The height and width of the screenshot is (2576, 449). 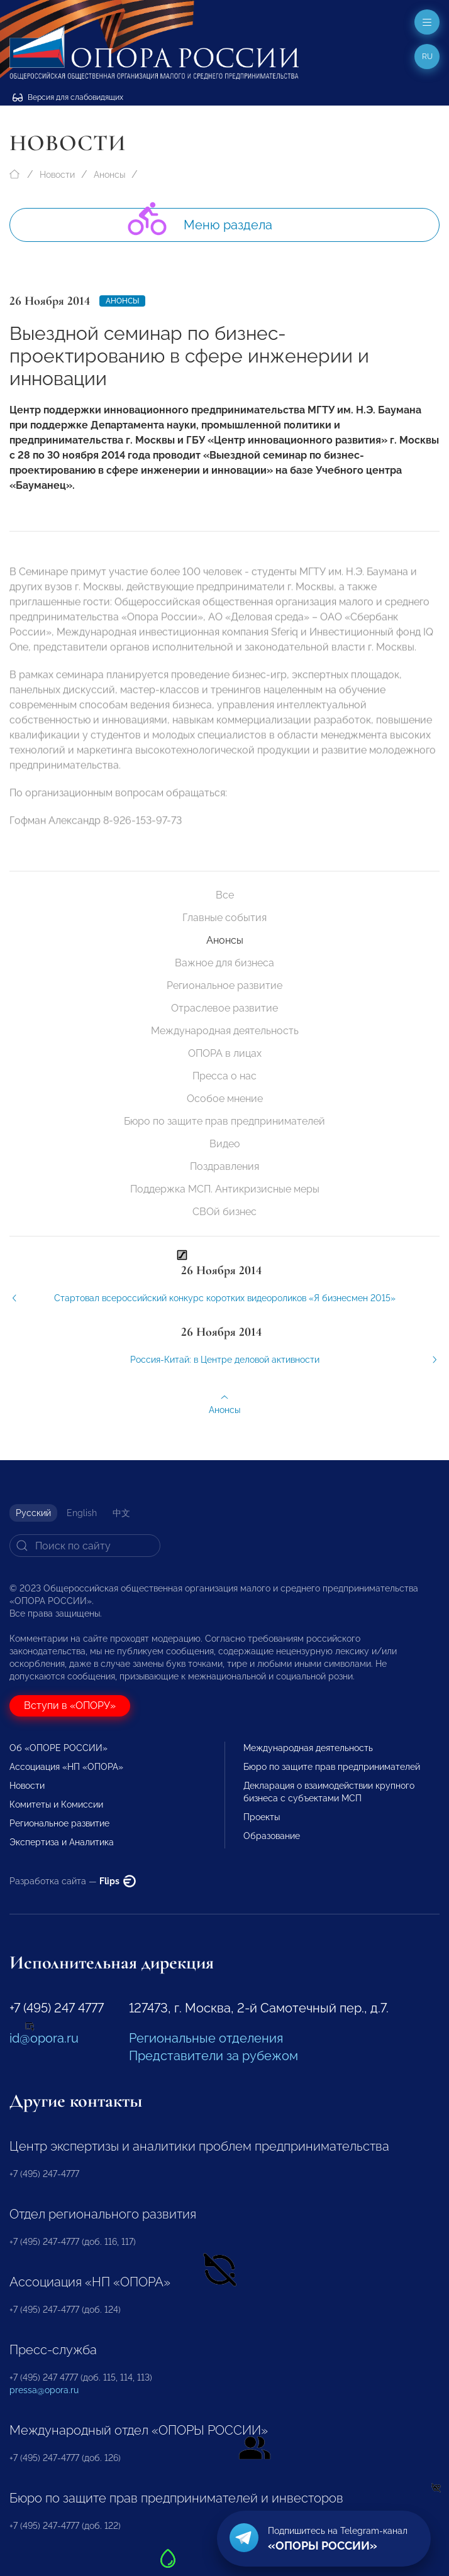 I want to click on refresh or sync is disabled, so click(x=219, y=2269).